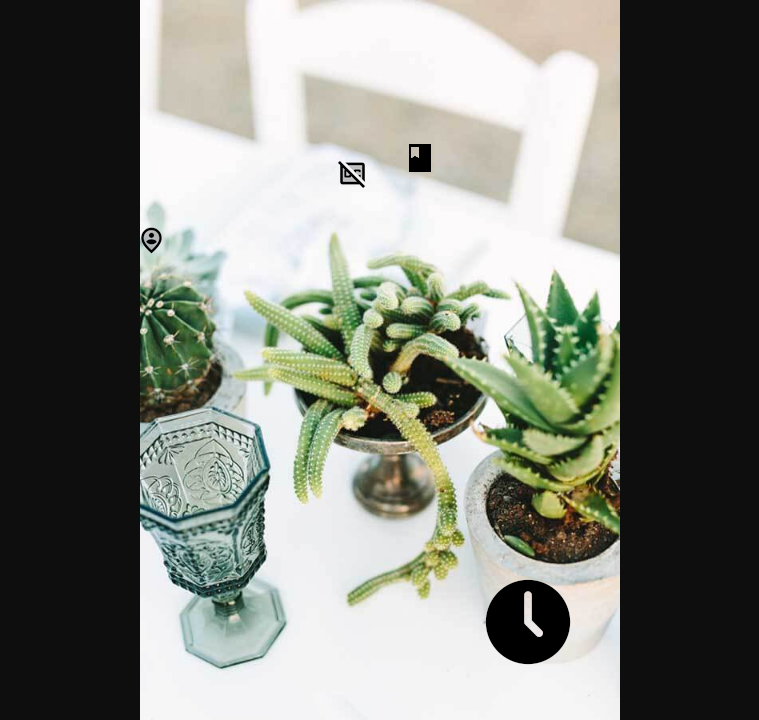  Describe the element at coordinates (352, 173) in the screenshot. I see `closed captions are disabled` at that location.